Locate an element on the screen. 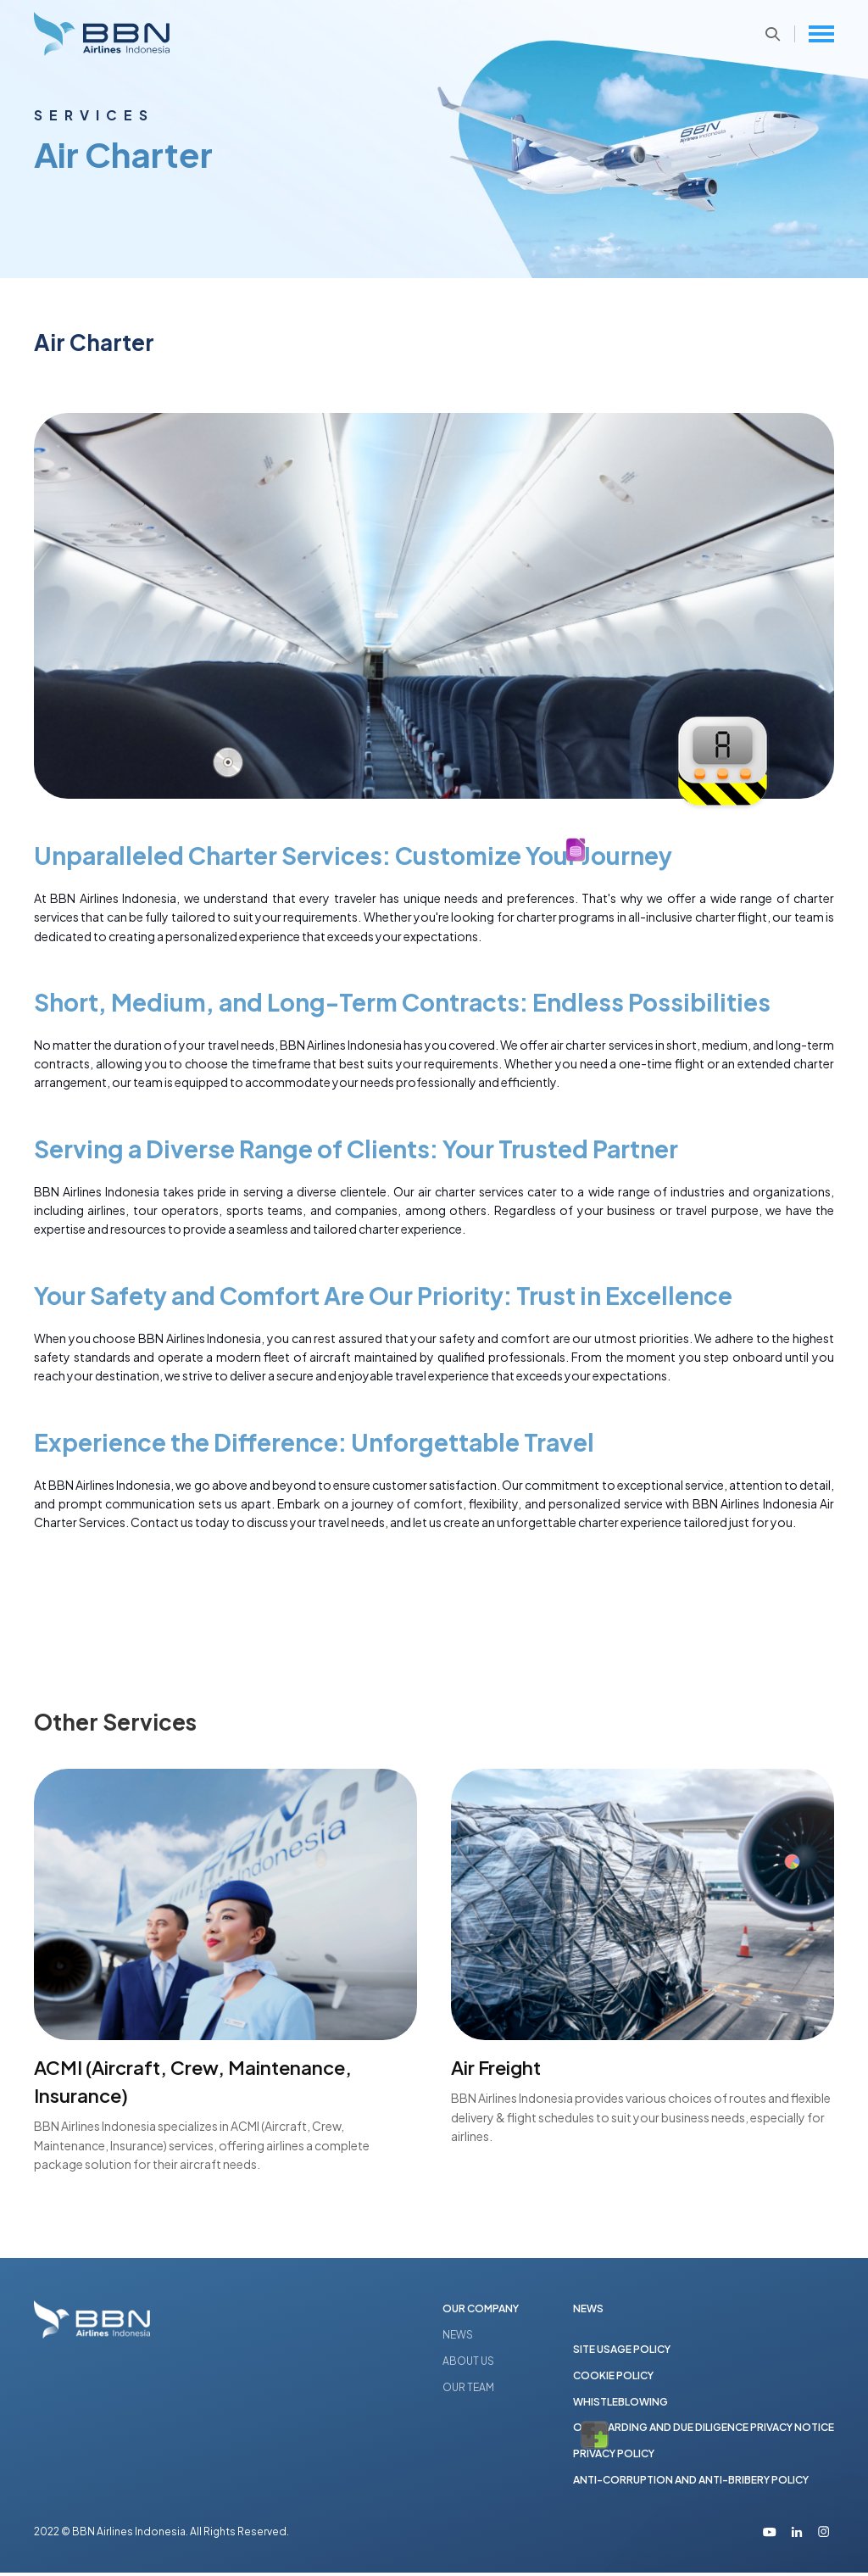 This screenshot has width=868, height=2576. indicates a DVD-ROM drive or disc is located at coordinates (228, 762).